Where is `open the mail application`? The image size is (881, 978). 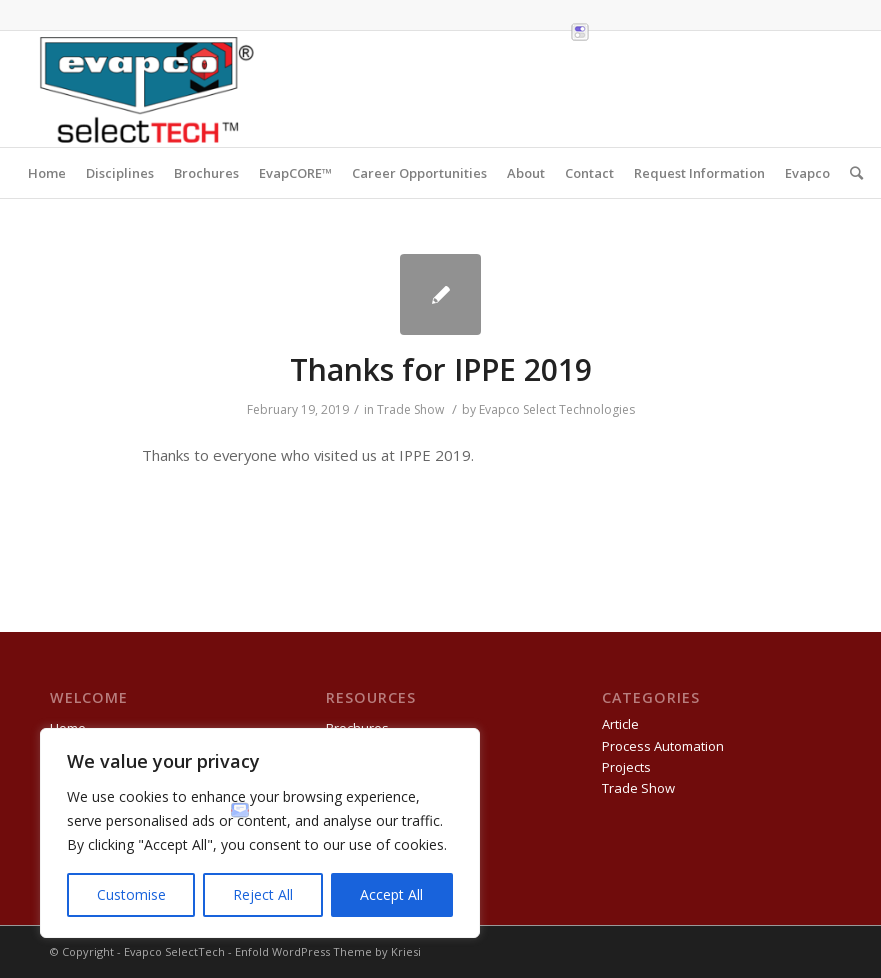
open the mail application is located at coordinates (240, 810).